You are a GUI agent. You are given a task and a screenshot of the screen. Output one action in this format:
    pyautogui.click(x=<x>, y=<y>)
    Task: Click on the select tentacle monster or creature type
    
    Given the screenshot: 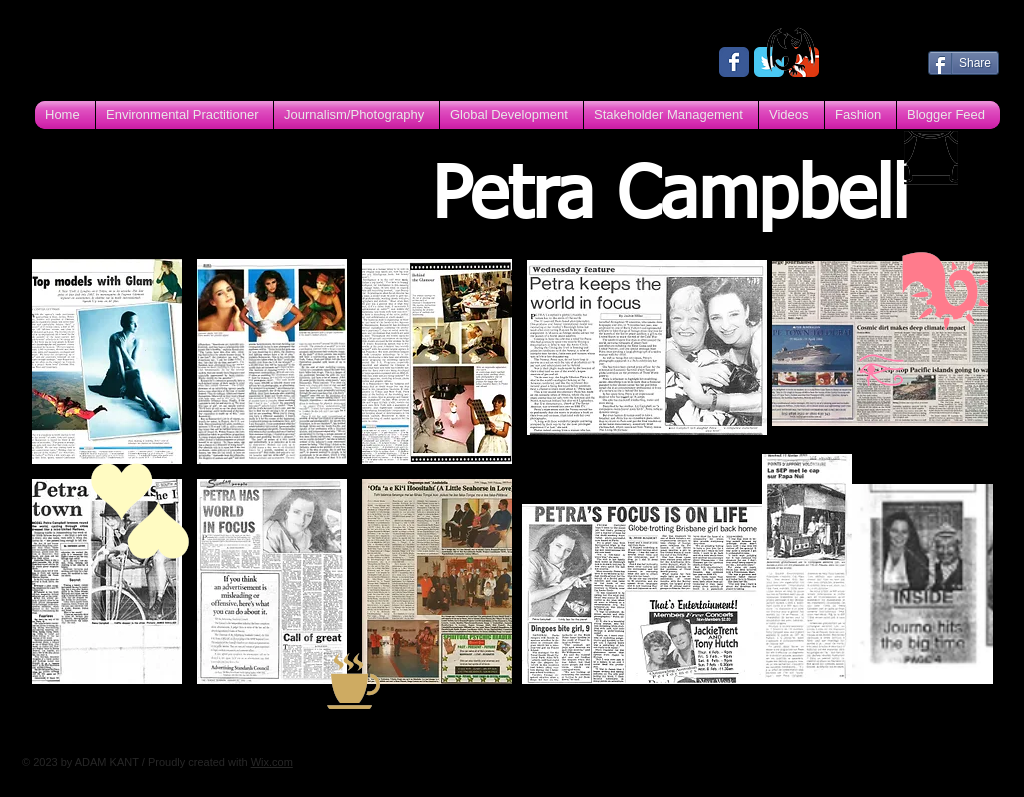 What is the action you would take?
    pyautogui.click(x=945, y=291)
    